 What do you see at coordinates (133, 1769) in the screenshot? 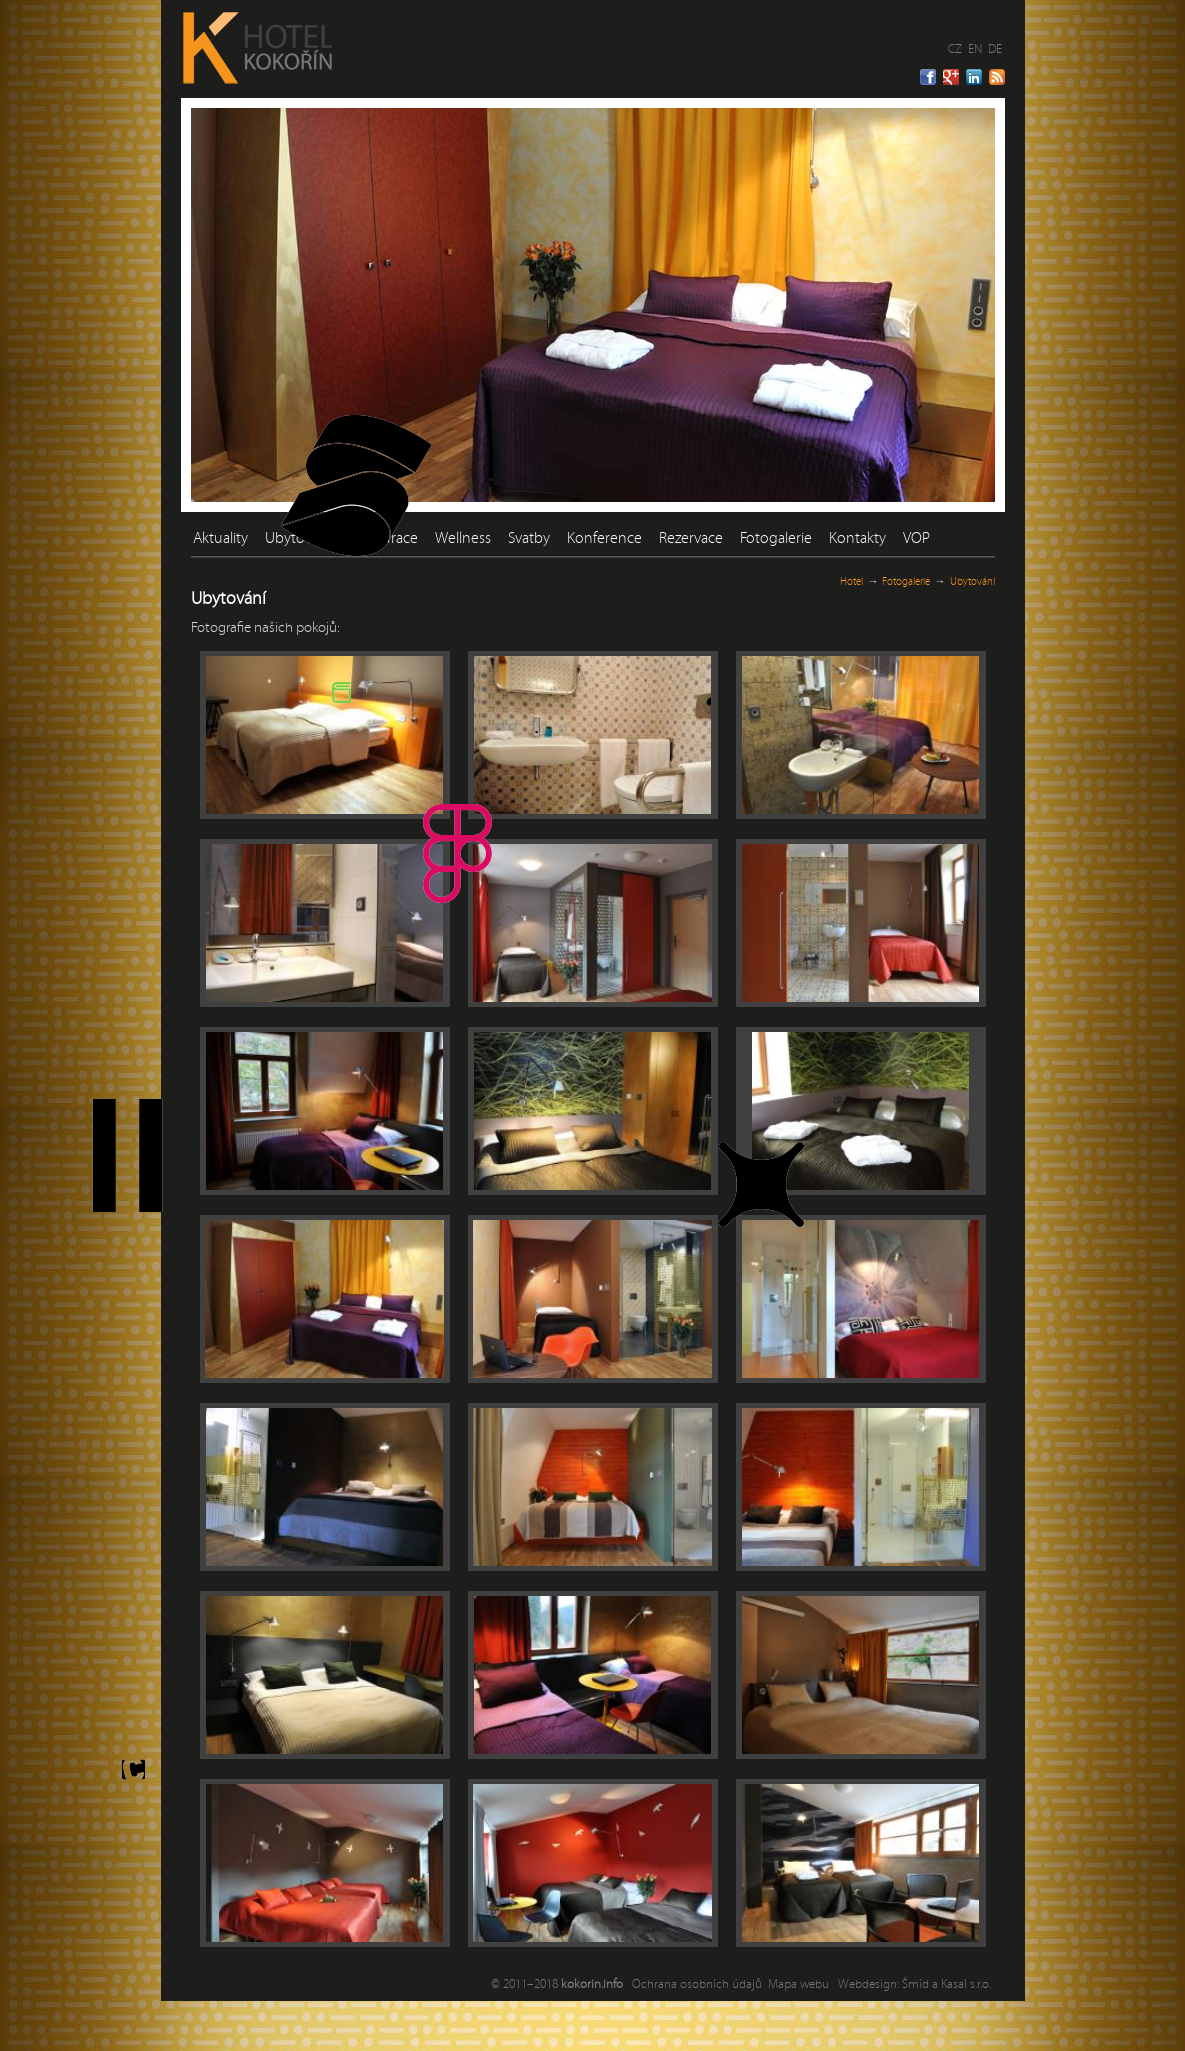
I see `contao CMS logo` at bounding box center [133, 1769].